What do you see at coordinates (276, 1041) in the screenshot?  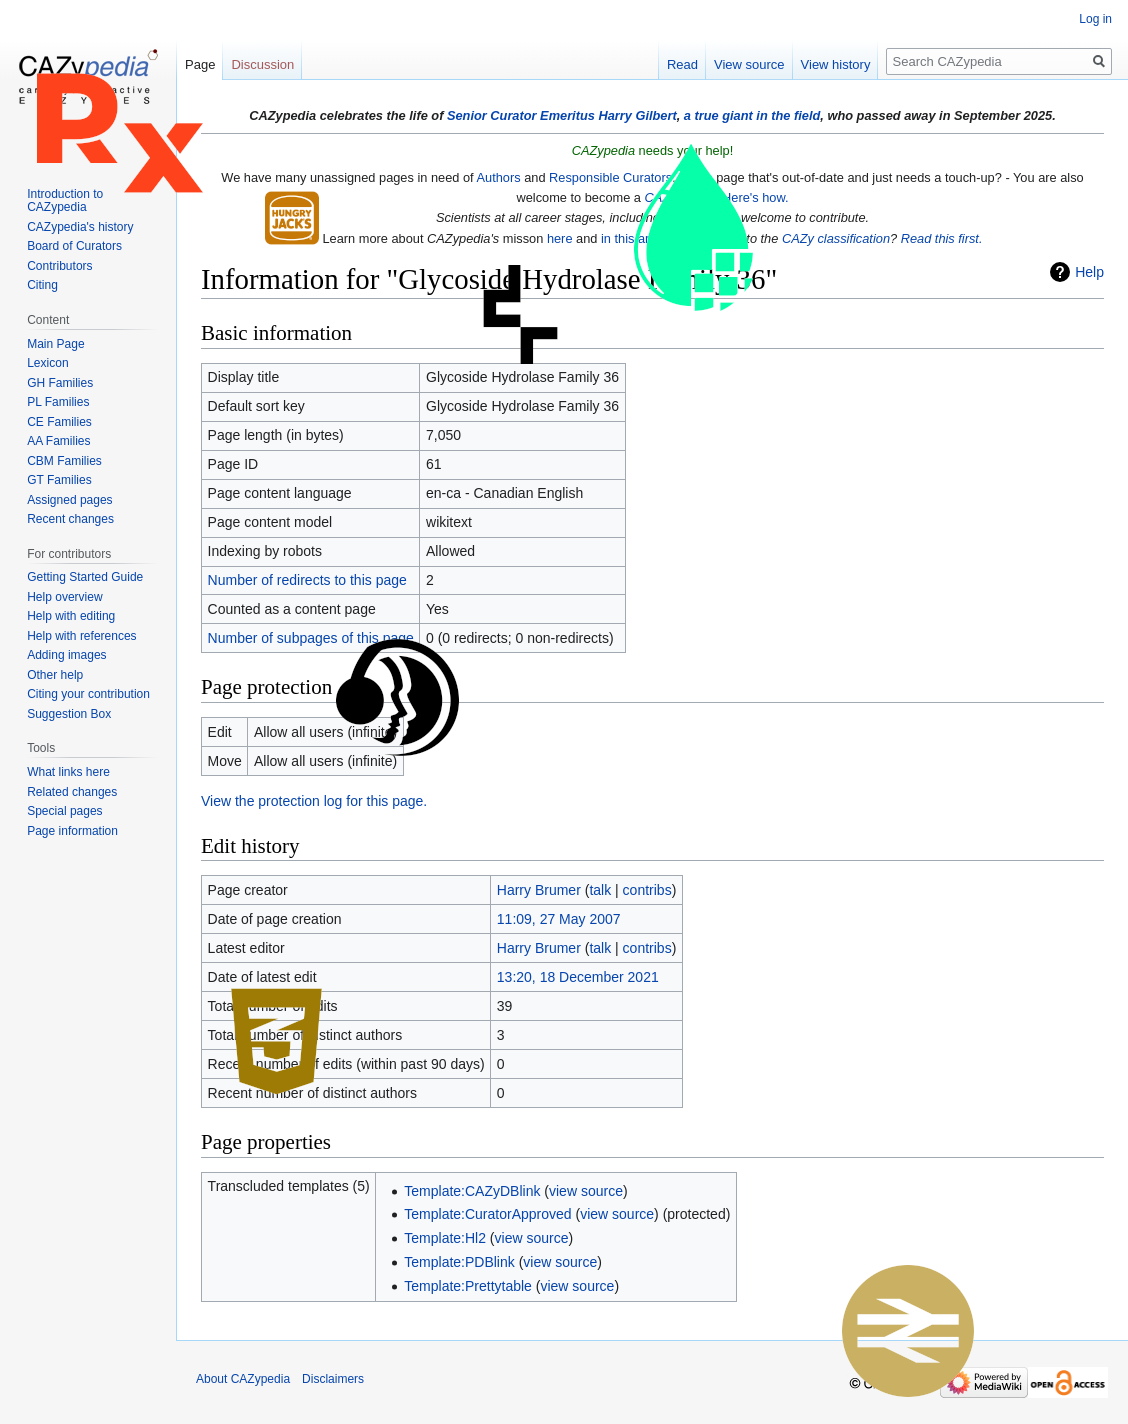 I see `indicates CSS3 styling or stylesheet functionality` at bounding box center [276, 1041].